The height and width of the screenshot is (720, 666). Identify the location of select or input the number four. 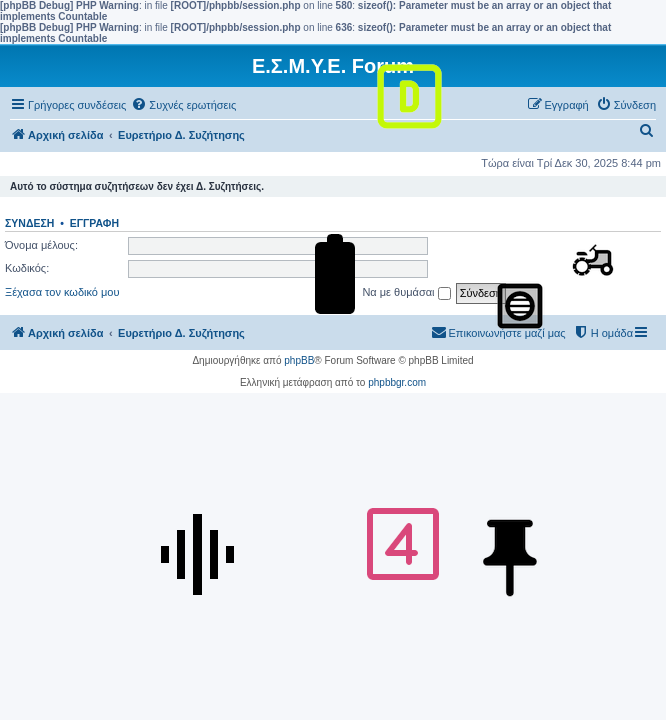
(403, 544).